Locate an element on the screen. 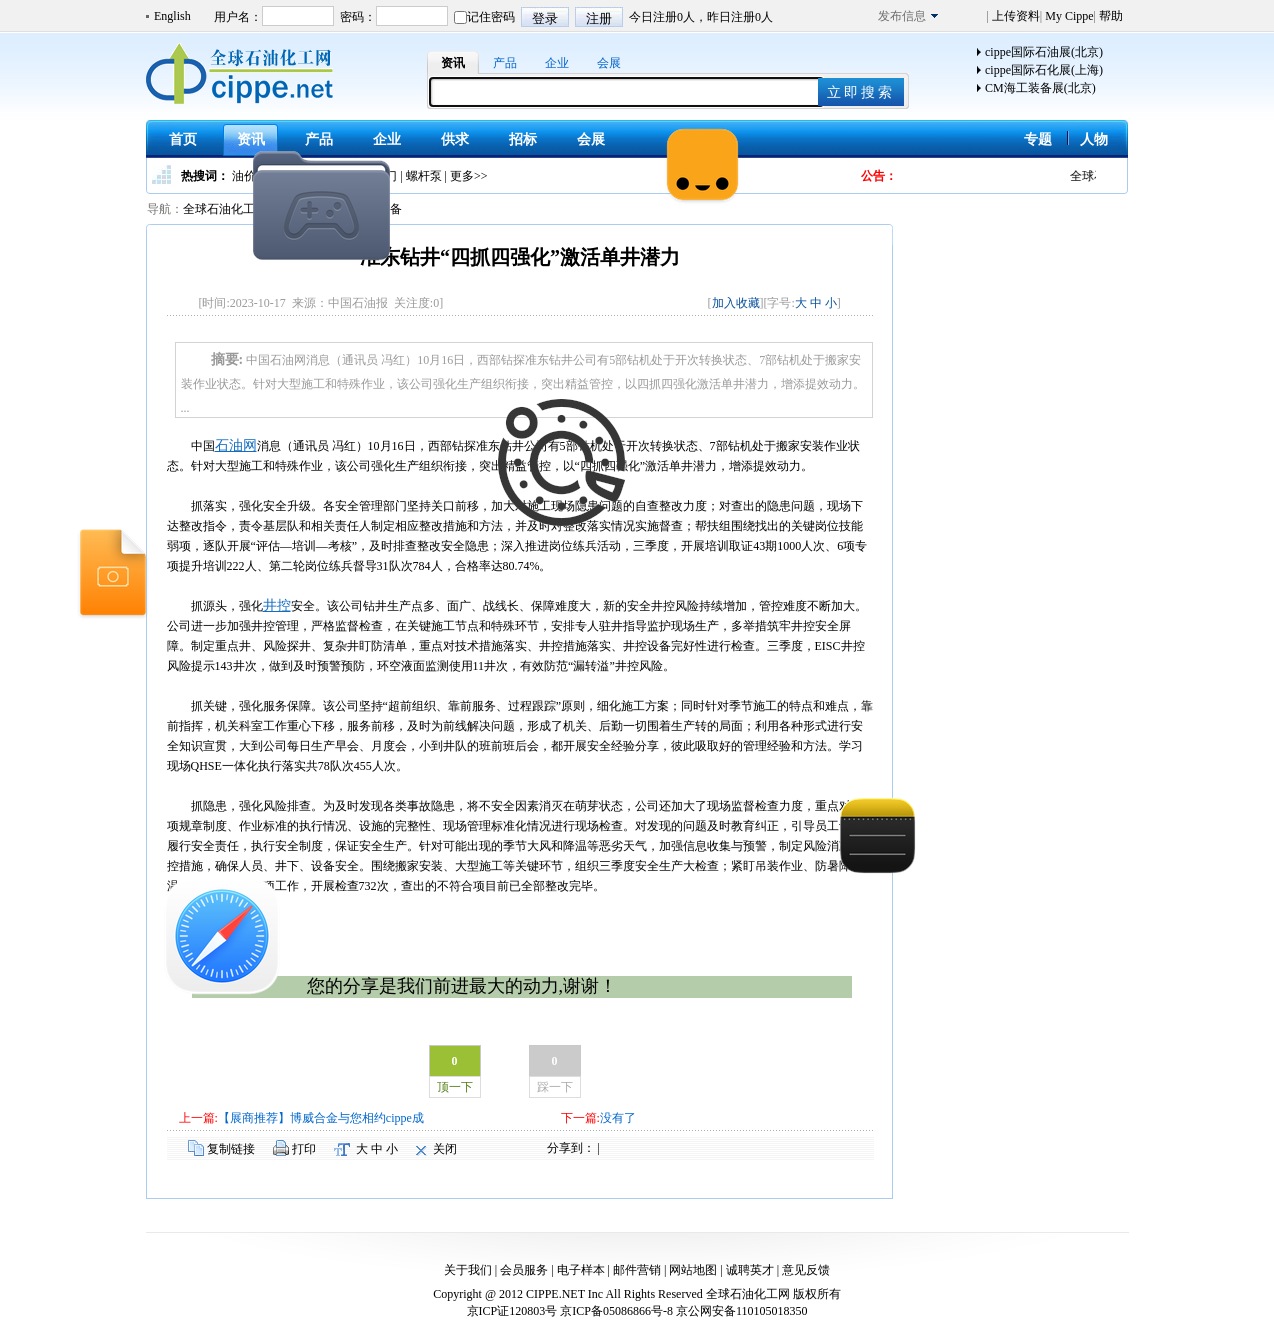  open revolt chat application is located at coordinates (561, 462).